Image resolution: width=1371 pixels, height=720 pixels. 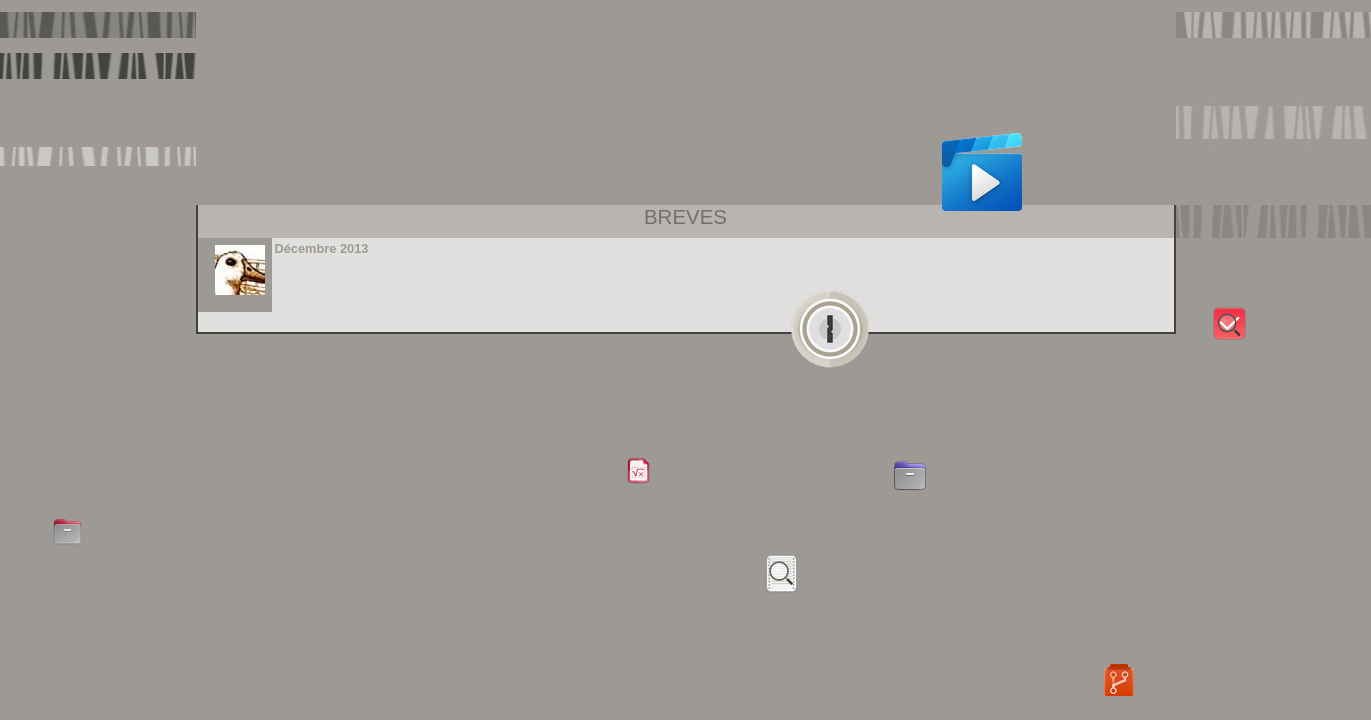 What do you see at coordinates (1229, 323) in the screenshot?
I see `open dconf editor to modify system settings` at bounding box center [1229, 323].